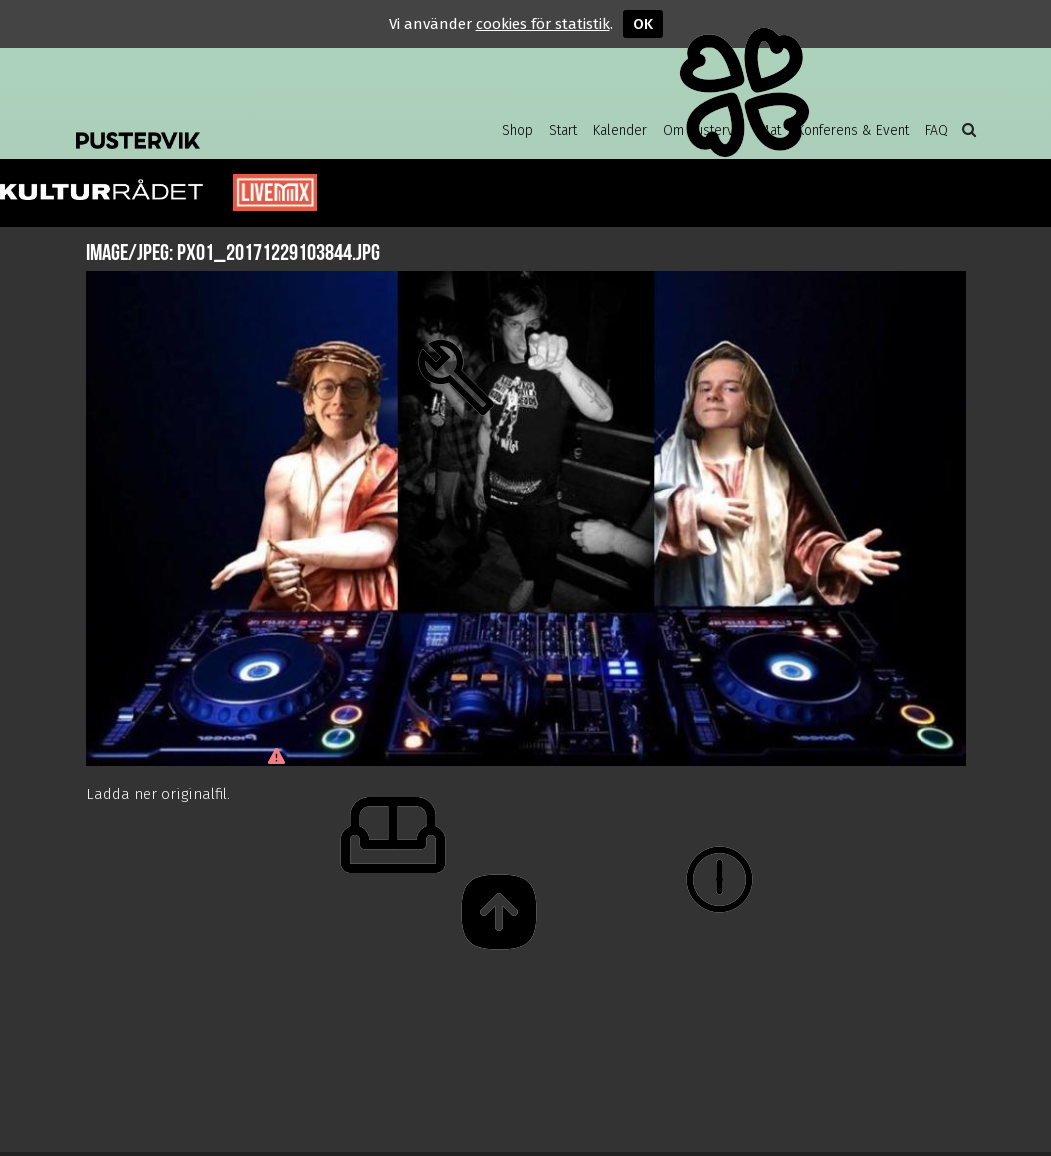 The width and height of the screenshot is (1051, 1156). What do you see at coordinates (744, 92) in the screenshot?
I see `link to 4chan website or community` at bounding box center [744, 92].